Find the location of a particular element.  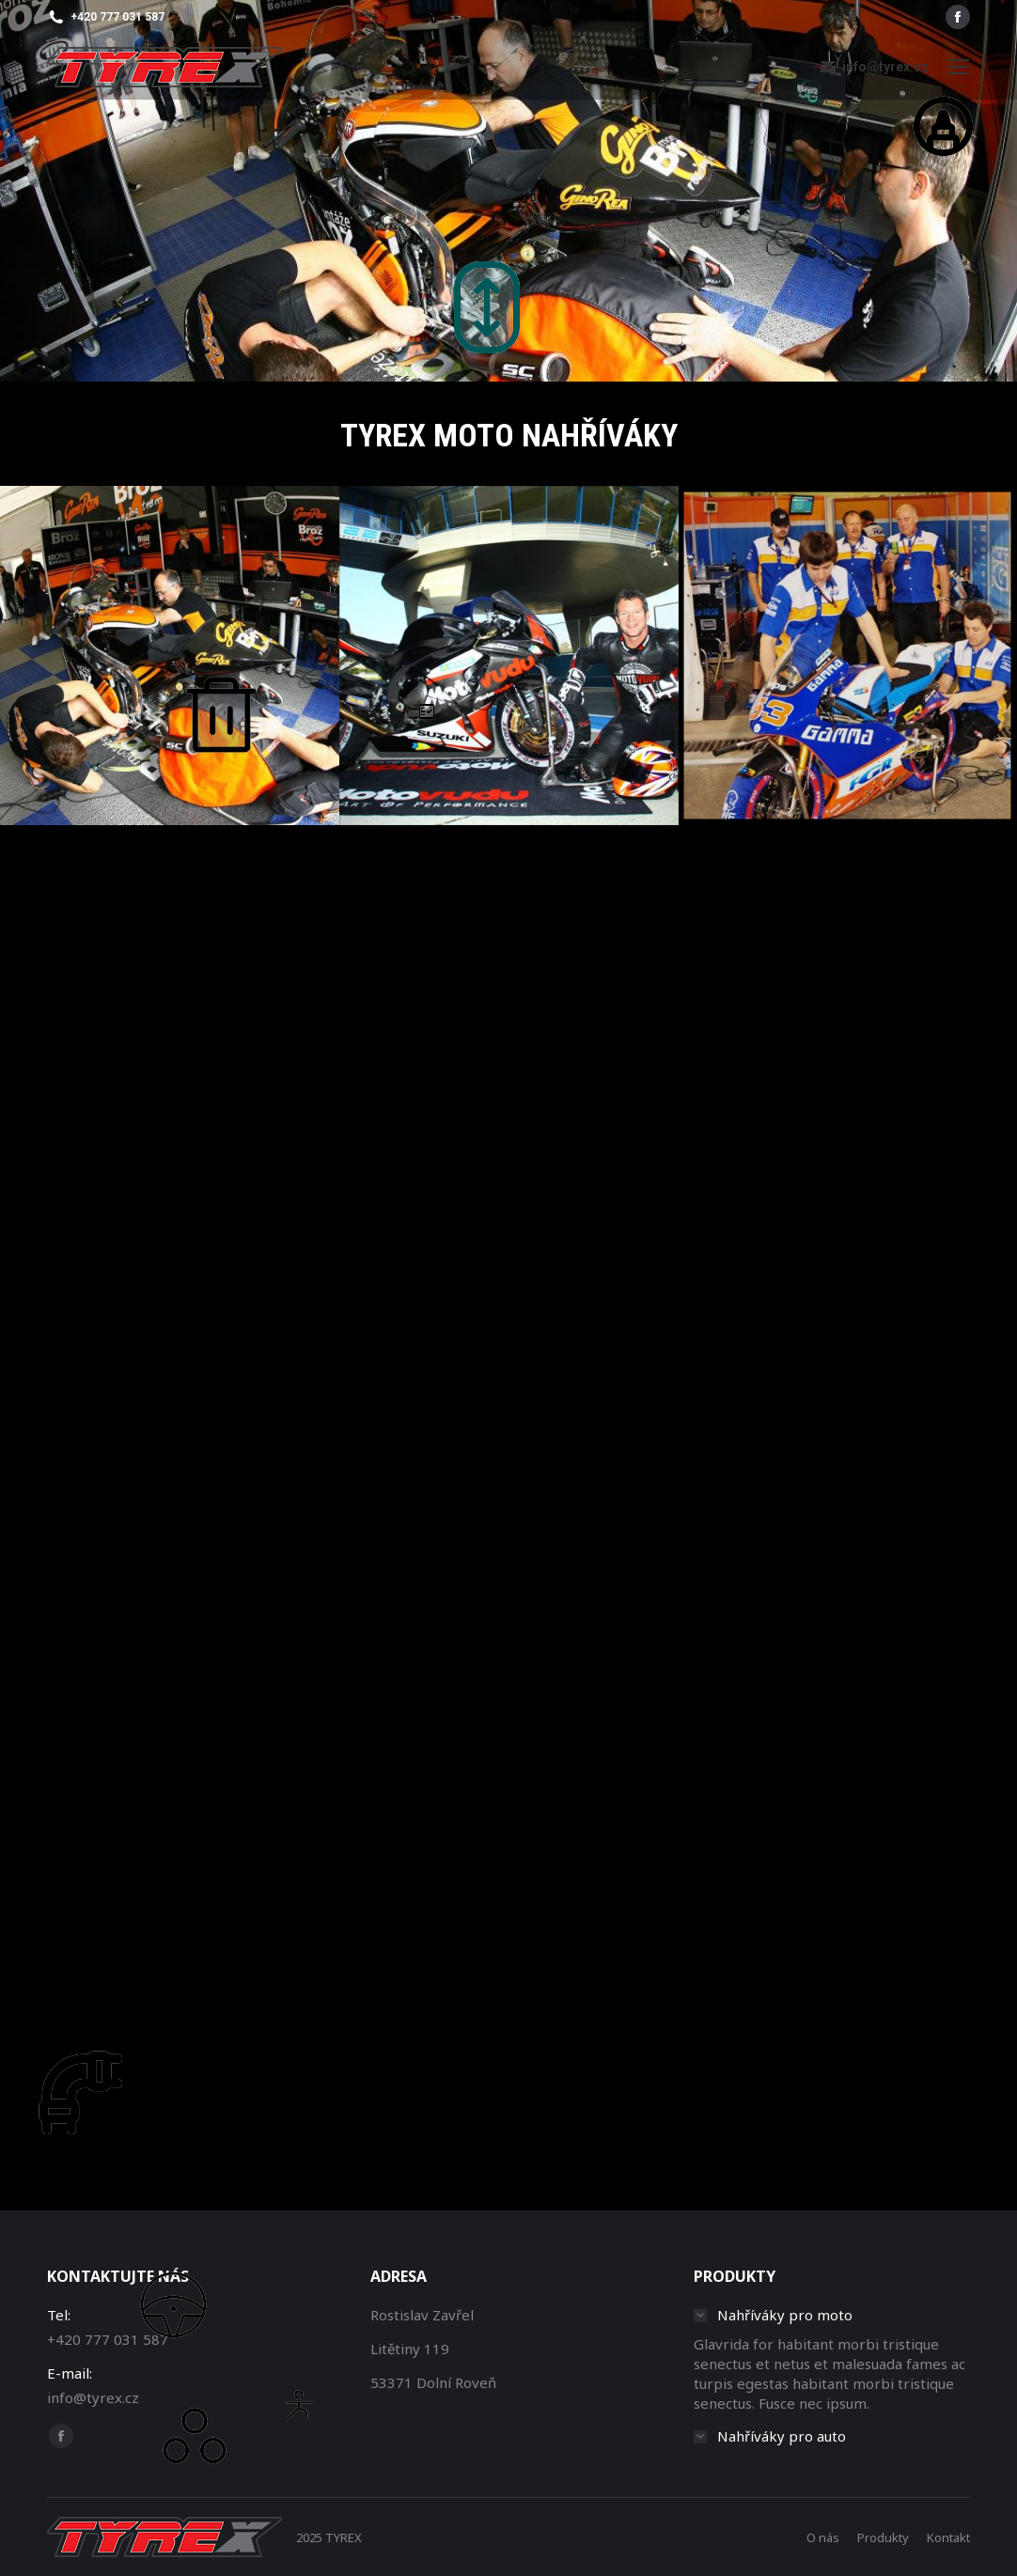

scroll up or down on the page is located at coordinates (487, 307).